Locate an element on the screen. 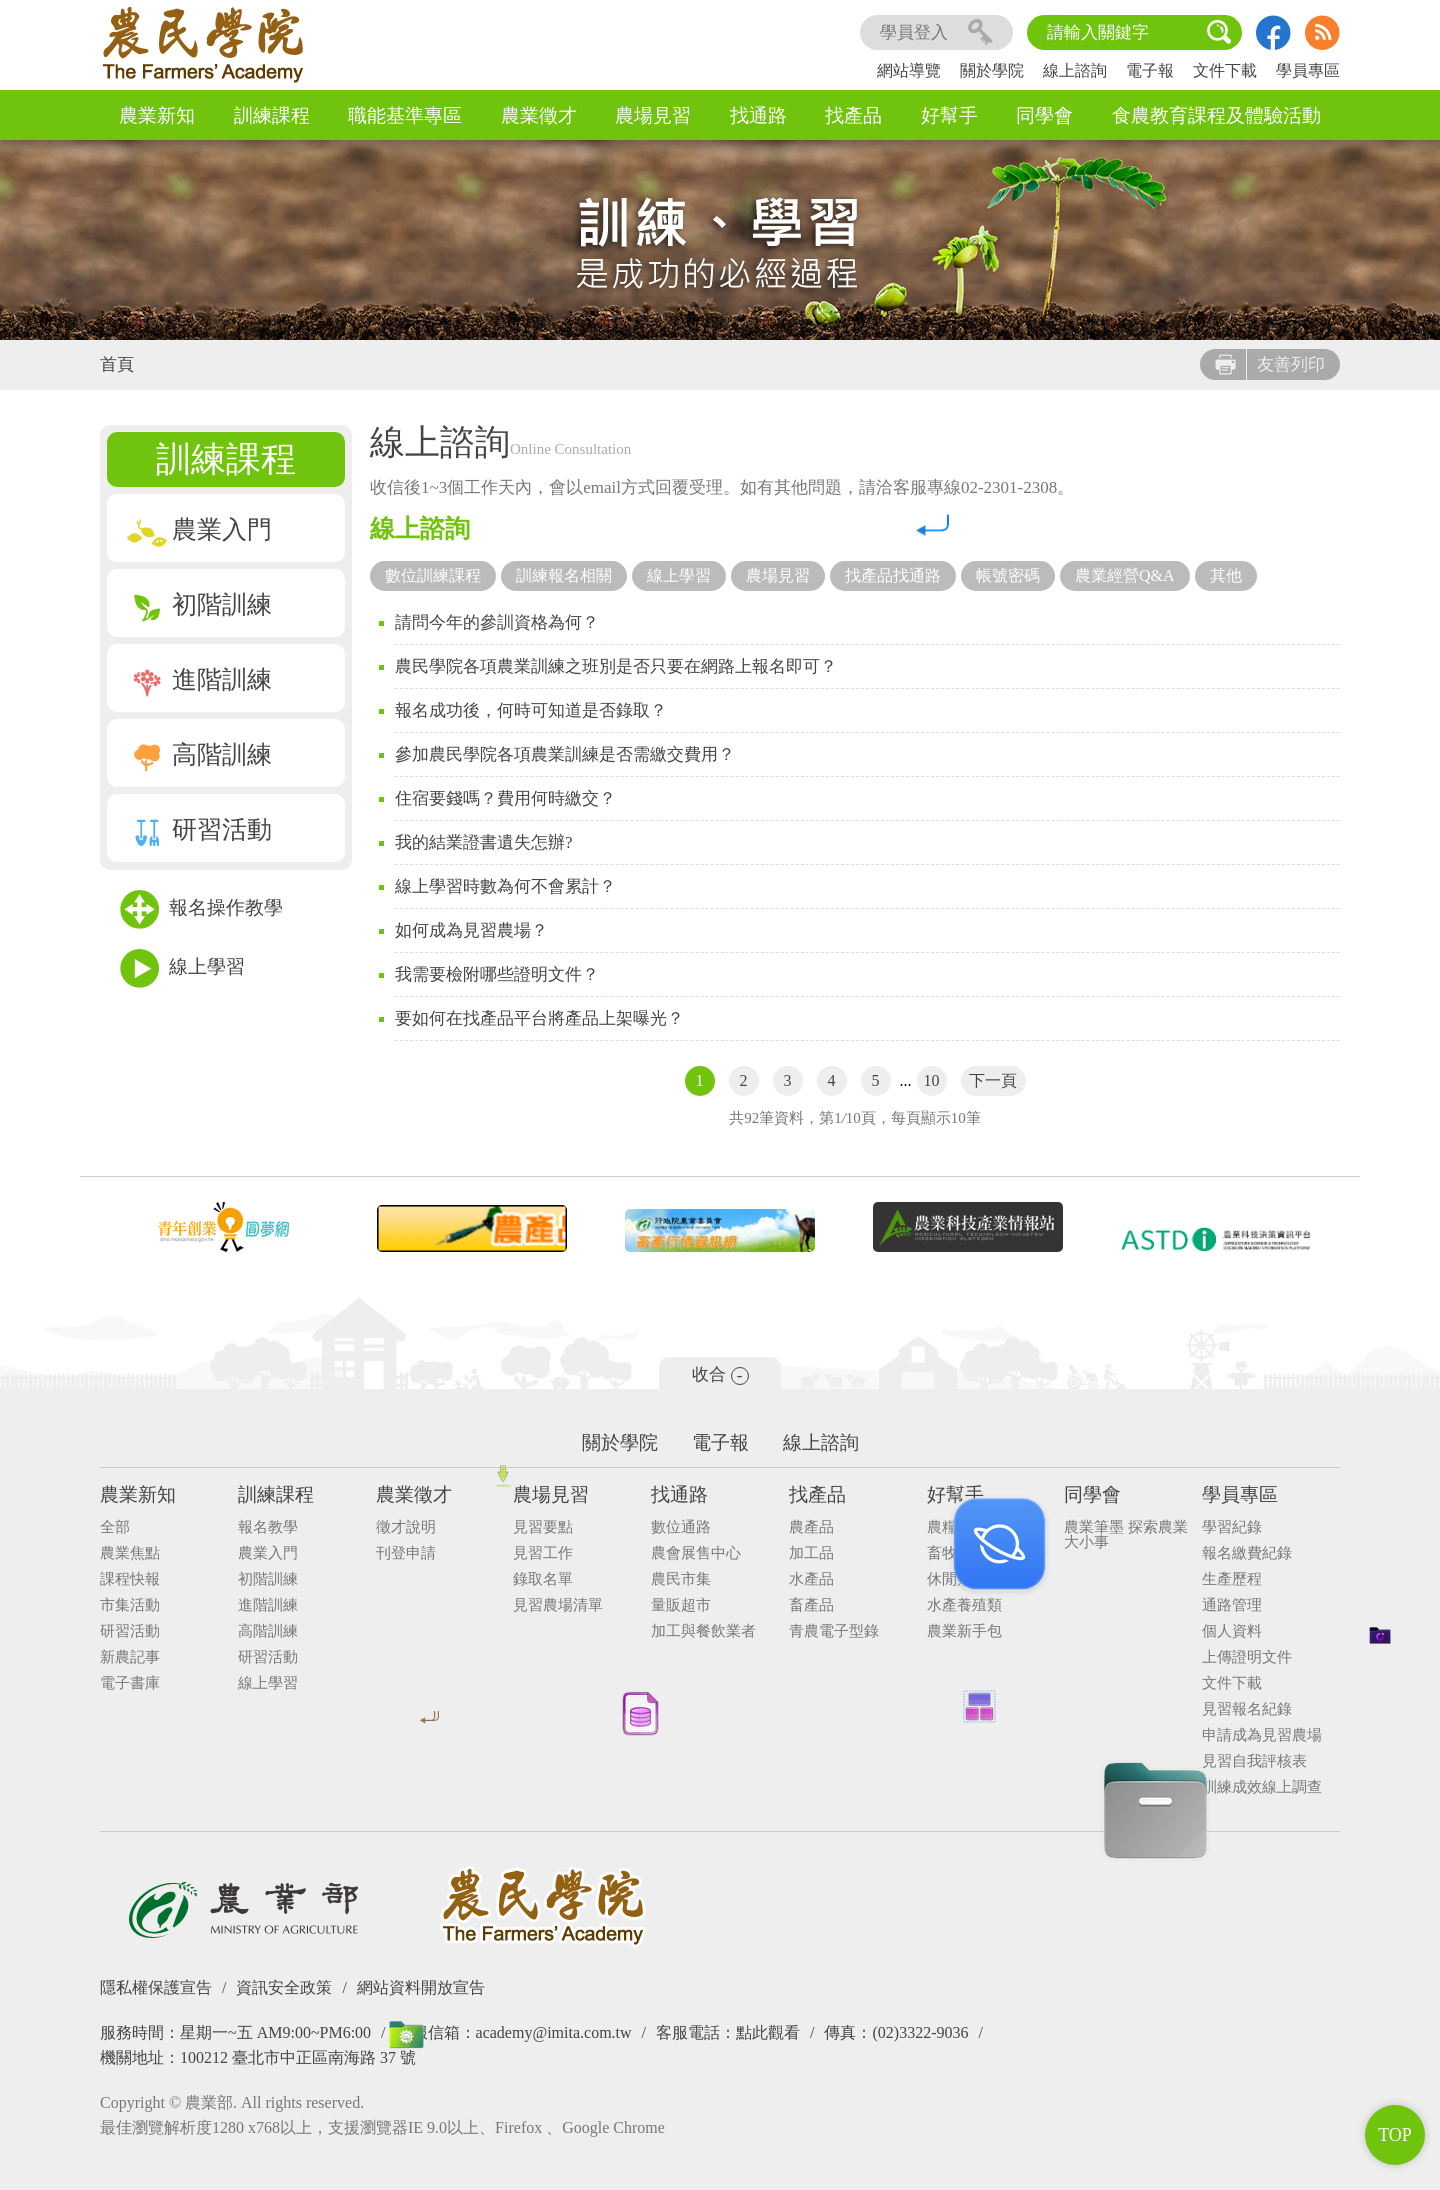 This screenshot has height=2190, width=1440. reply to the sender of an email is located at coordinates (932, 523).